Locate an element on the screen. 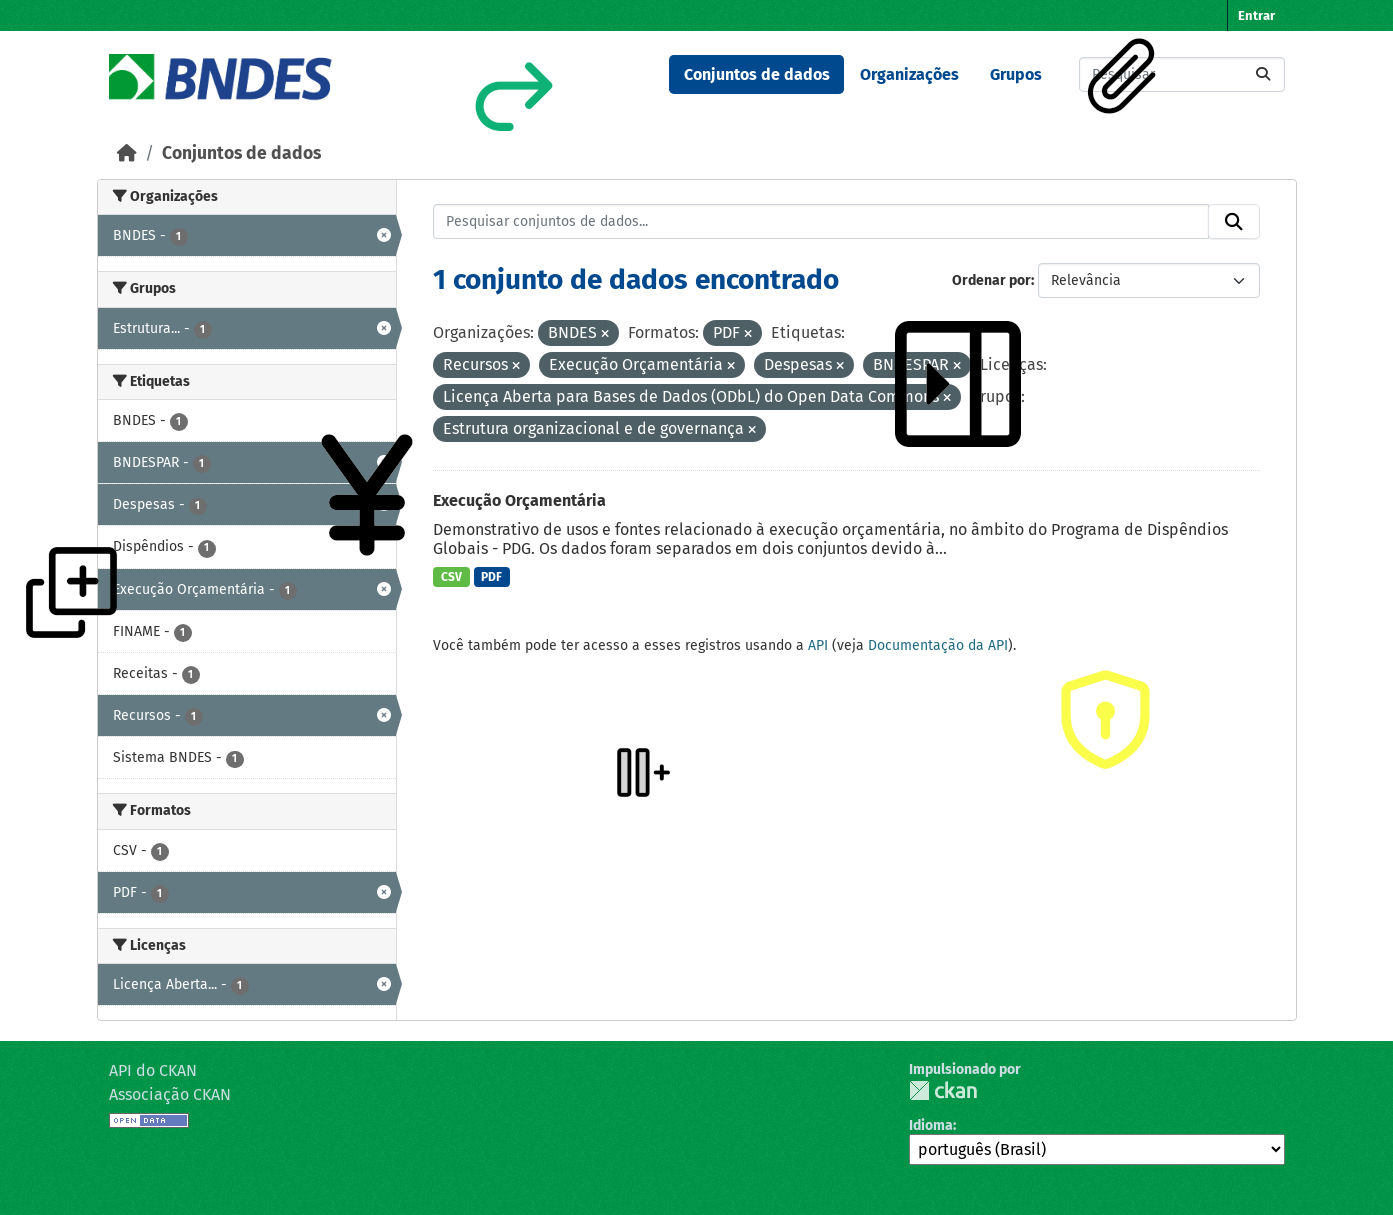 Image resolution: width=1393 pixels, height=1215 pixels. collapse the sidebar panel is located at coordinates (958, 384).